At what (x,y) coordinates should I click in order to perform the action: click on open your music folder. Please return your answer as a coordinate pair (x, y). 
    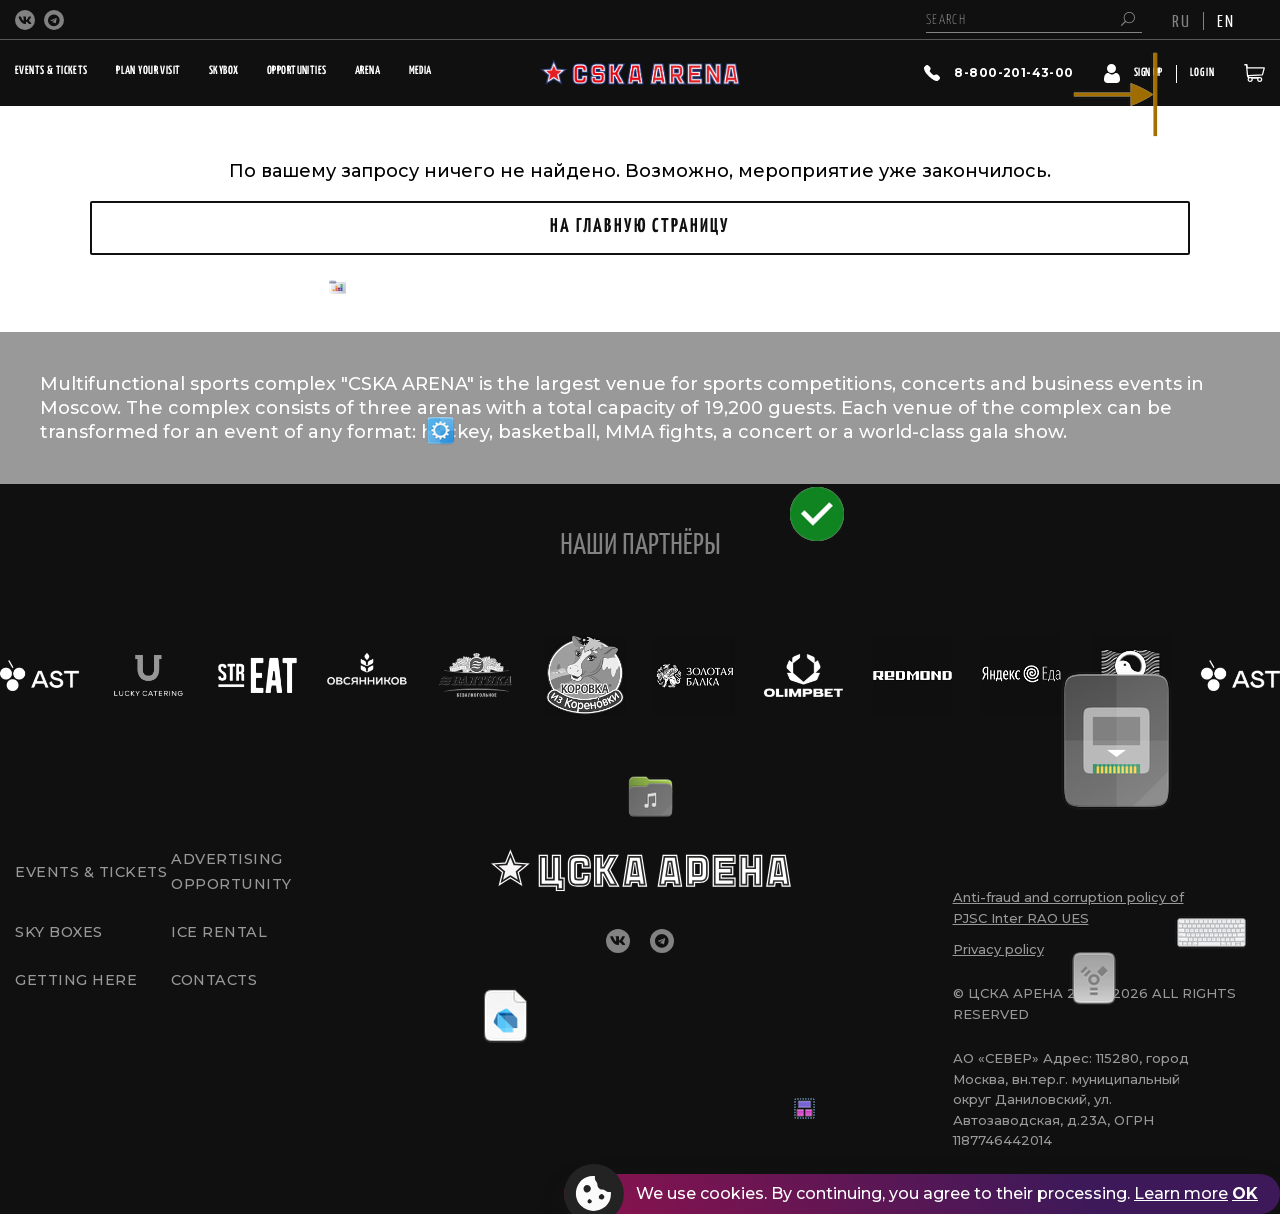
    Looking at the image, I should click on (650, 796).